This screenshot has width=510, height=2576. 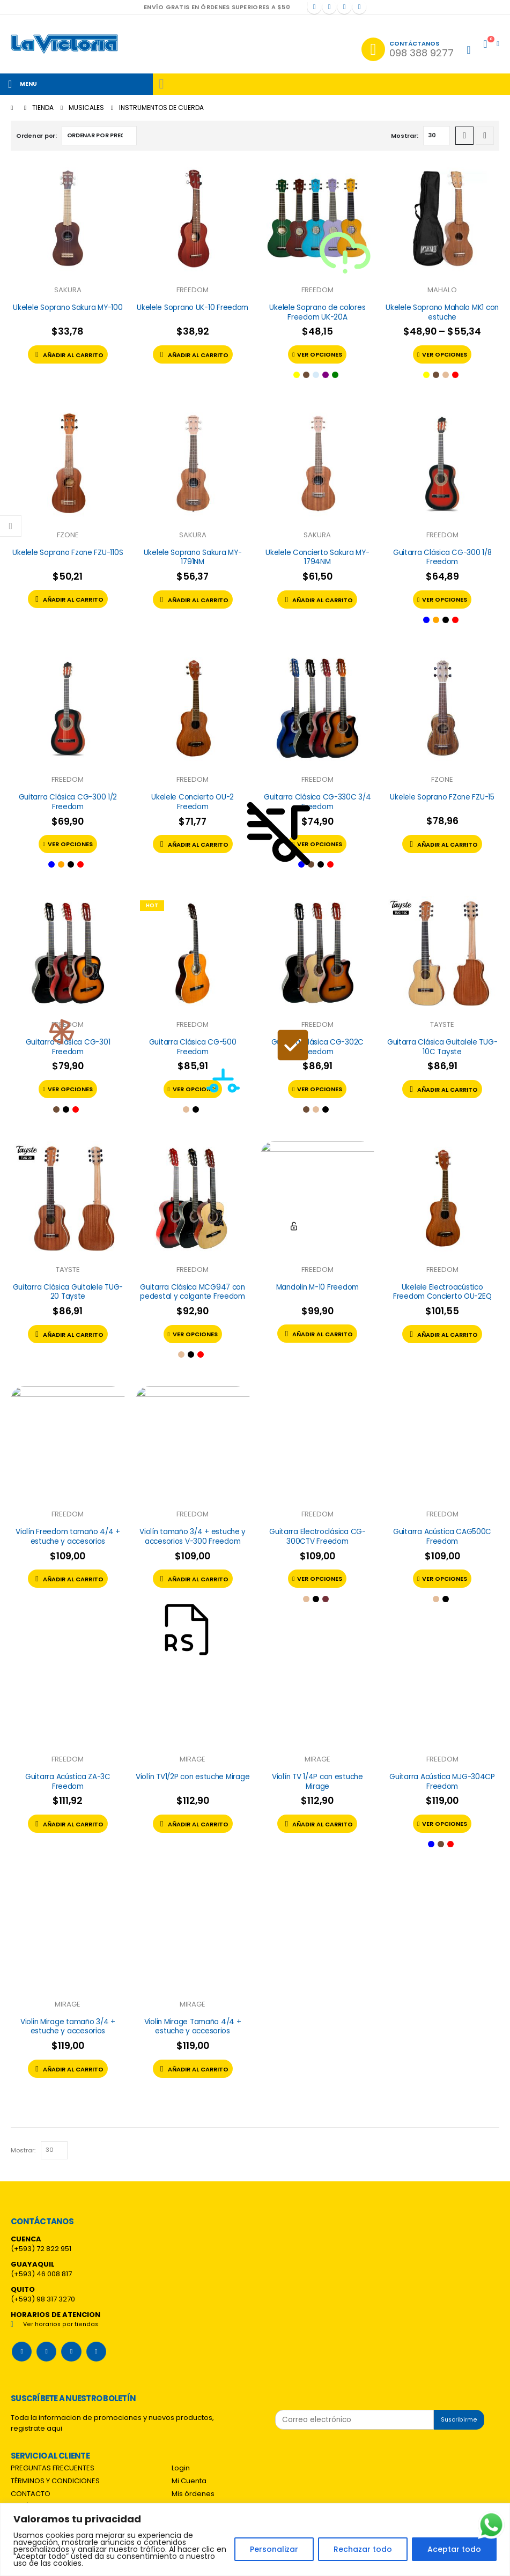 What do you see at coordinates (294, 1226) in the screenshot?
I see `unlocked or unsecured state` at bounding box center [294, 1226].